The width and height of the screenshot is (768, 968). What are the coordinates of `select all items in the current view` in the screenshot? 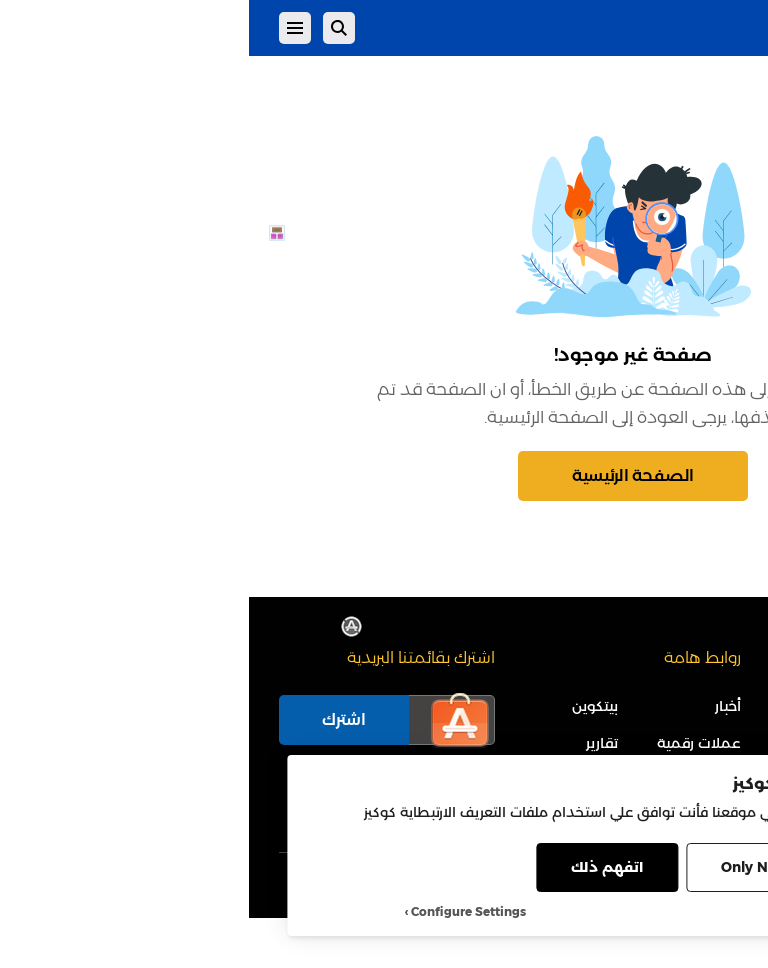 It's located at (277, 233).